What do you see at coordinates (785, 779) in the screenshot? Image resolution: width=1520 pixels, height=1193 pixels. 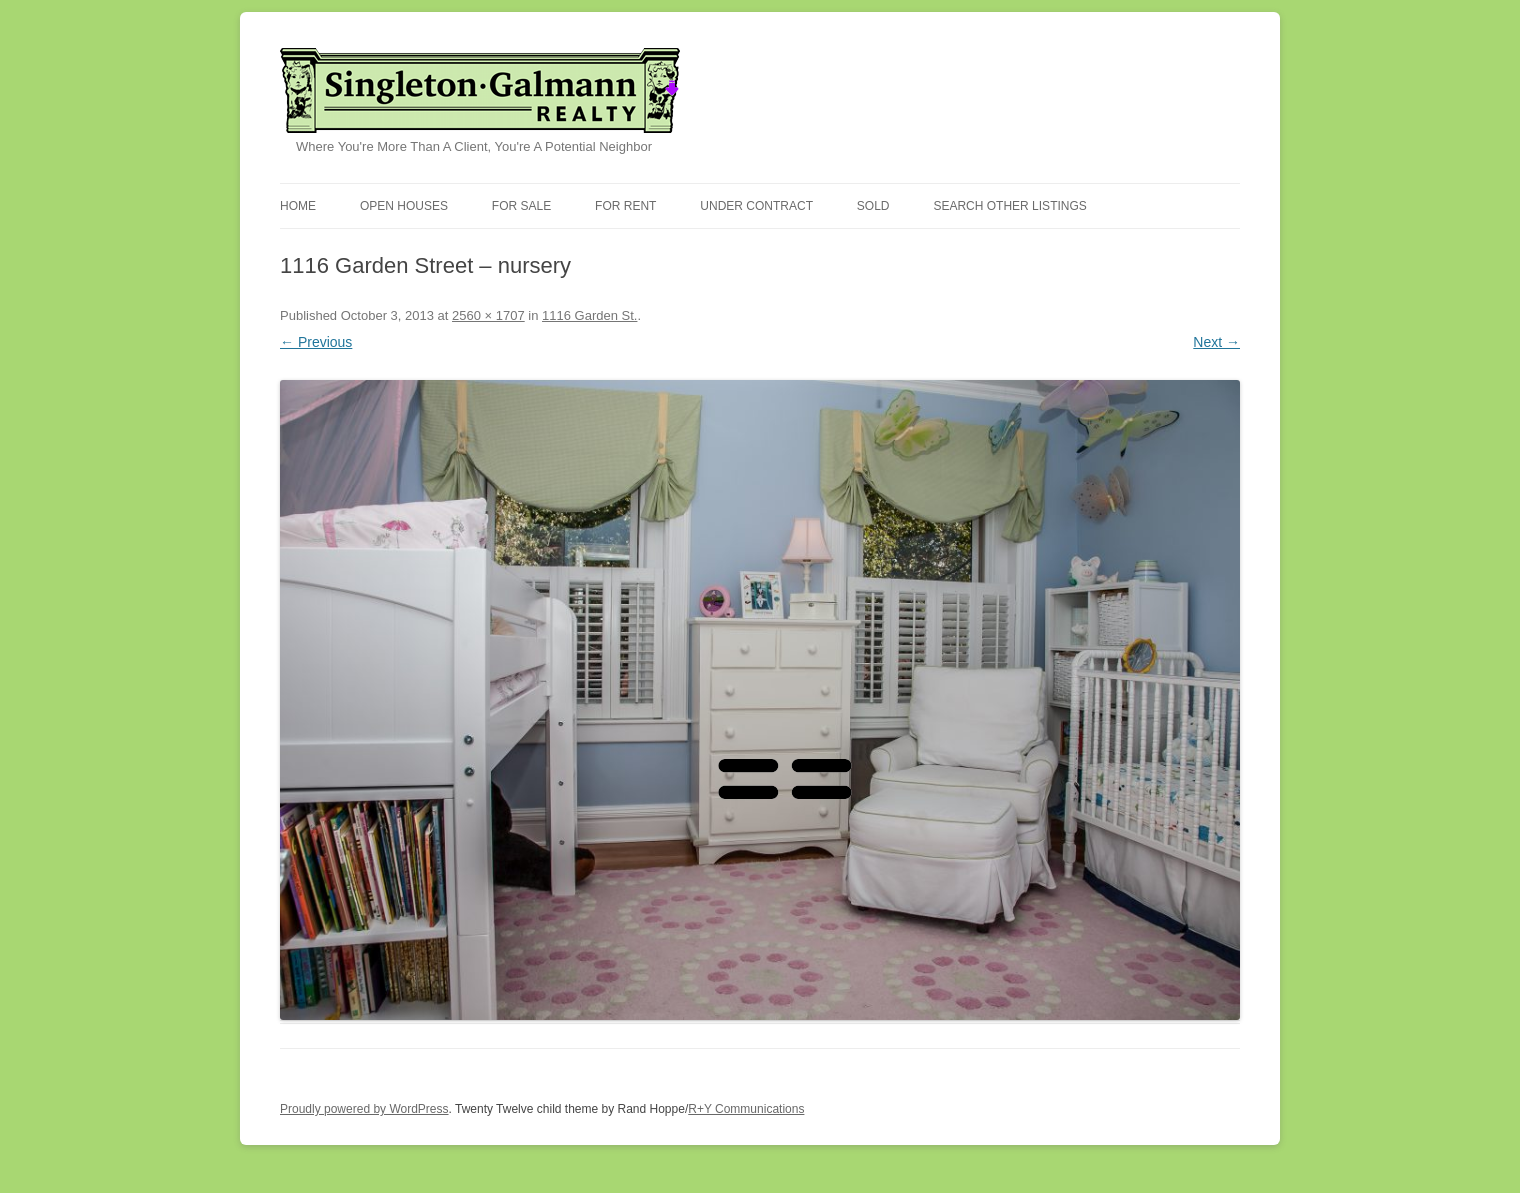 I see `indicates equality or comparison between values` at bounding box center [785, 779].